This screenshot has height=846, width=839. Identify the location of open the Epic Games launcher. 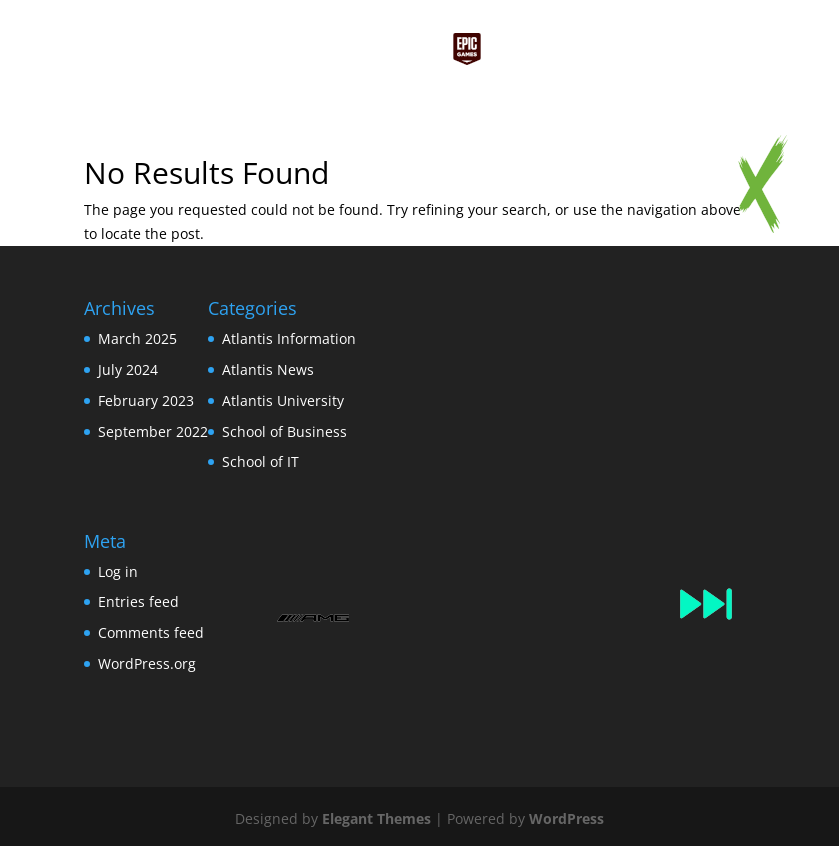
(467, 49).